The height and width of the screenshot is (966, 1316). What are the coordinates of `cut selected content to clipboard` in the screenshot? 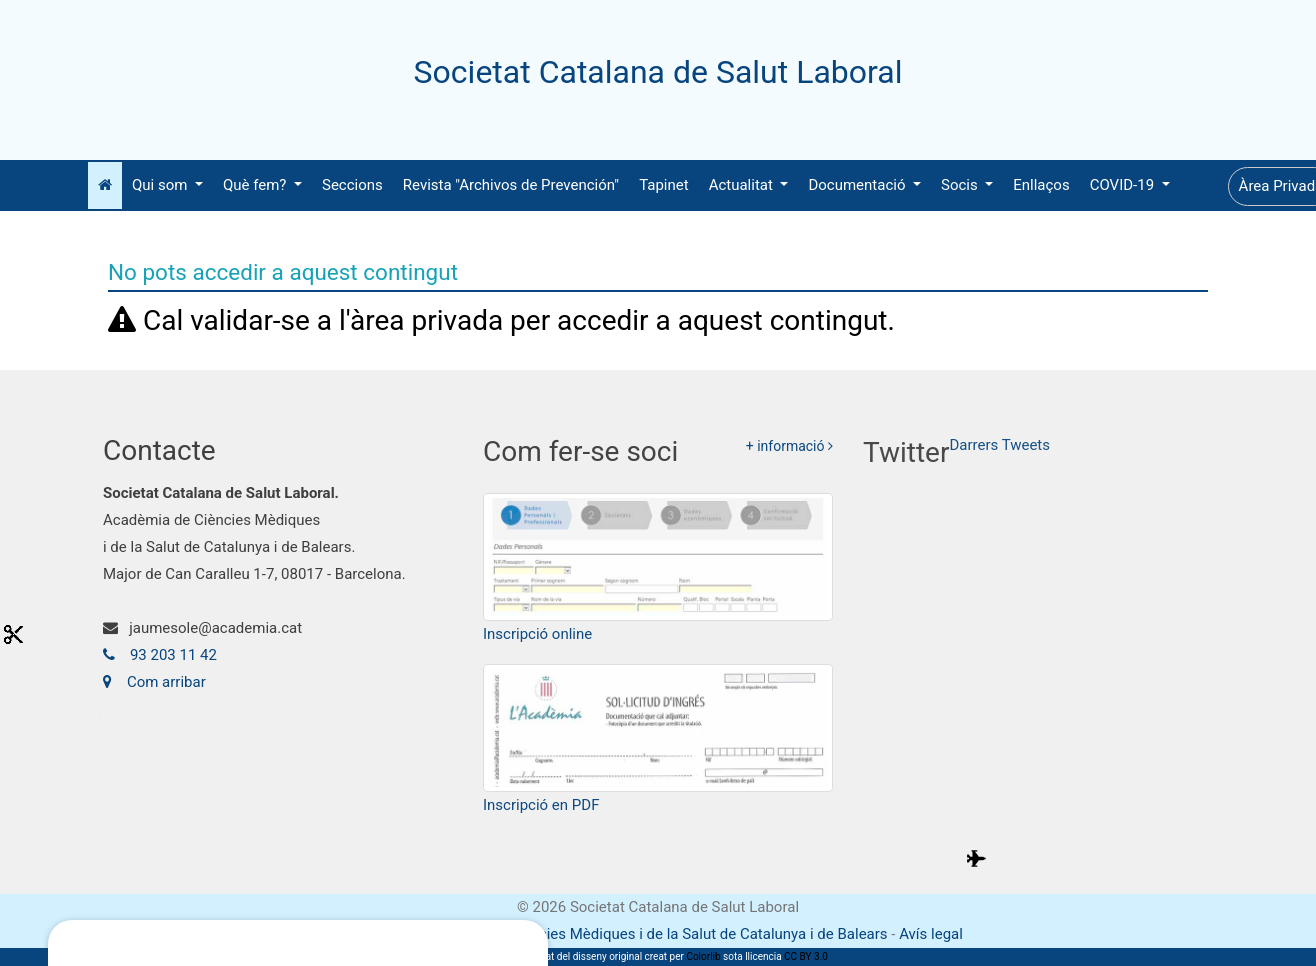 It's located at (13, 634).